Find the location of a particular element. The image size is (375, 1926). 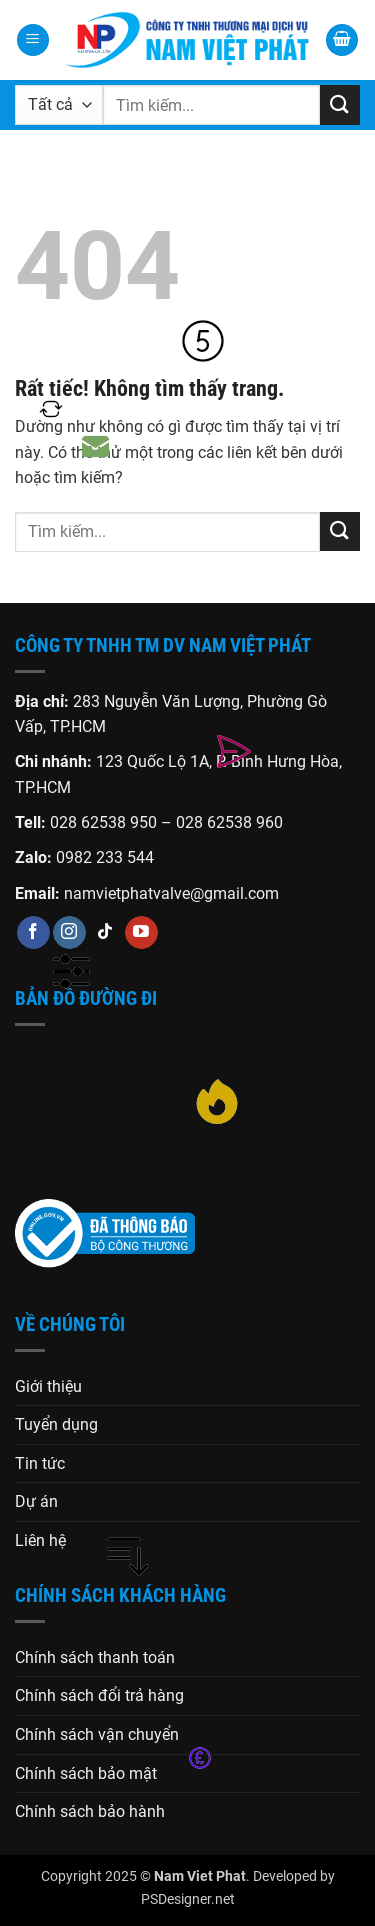

indicates step 5 in a multi-step process is located at coordinates (203, 341).